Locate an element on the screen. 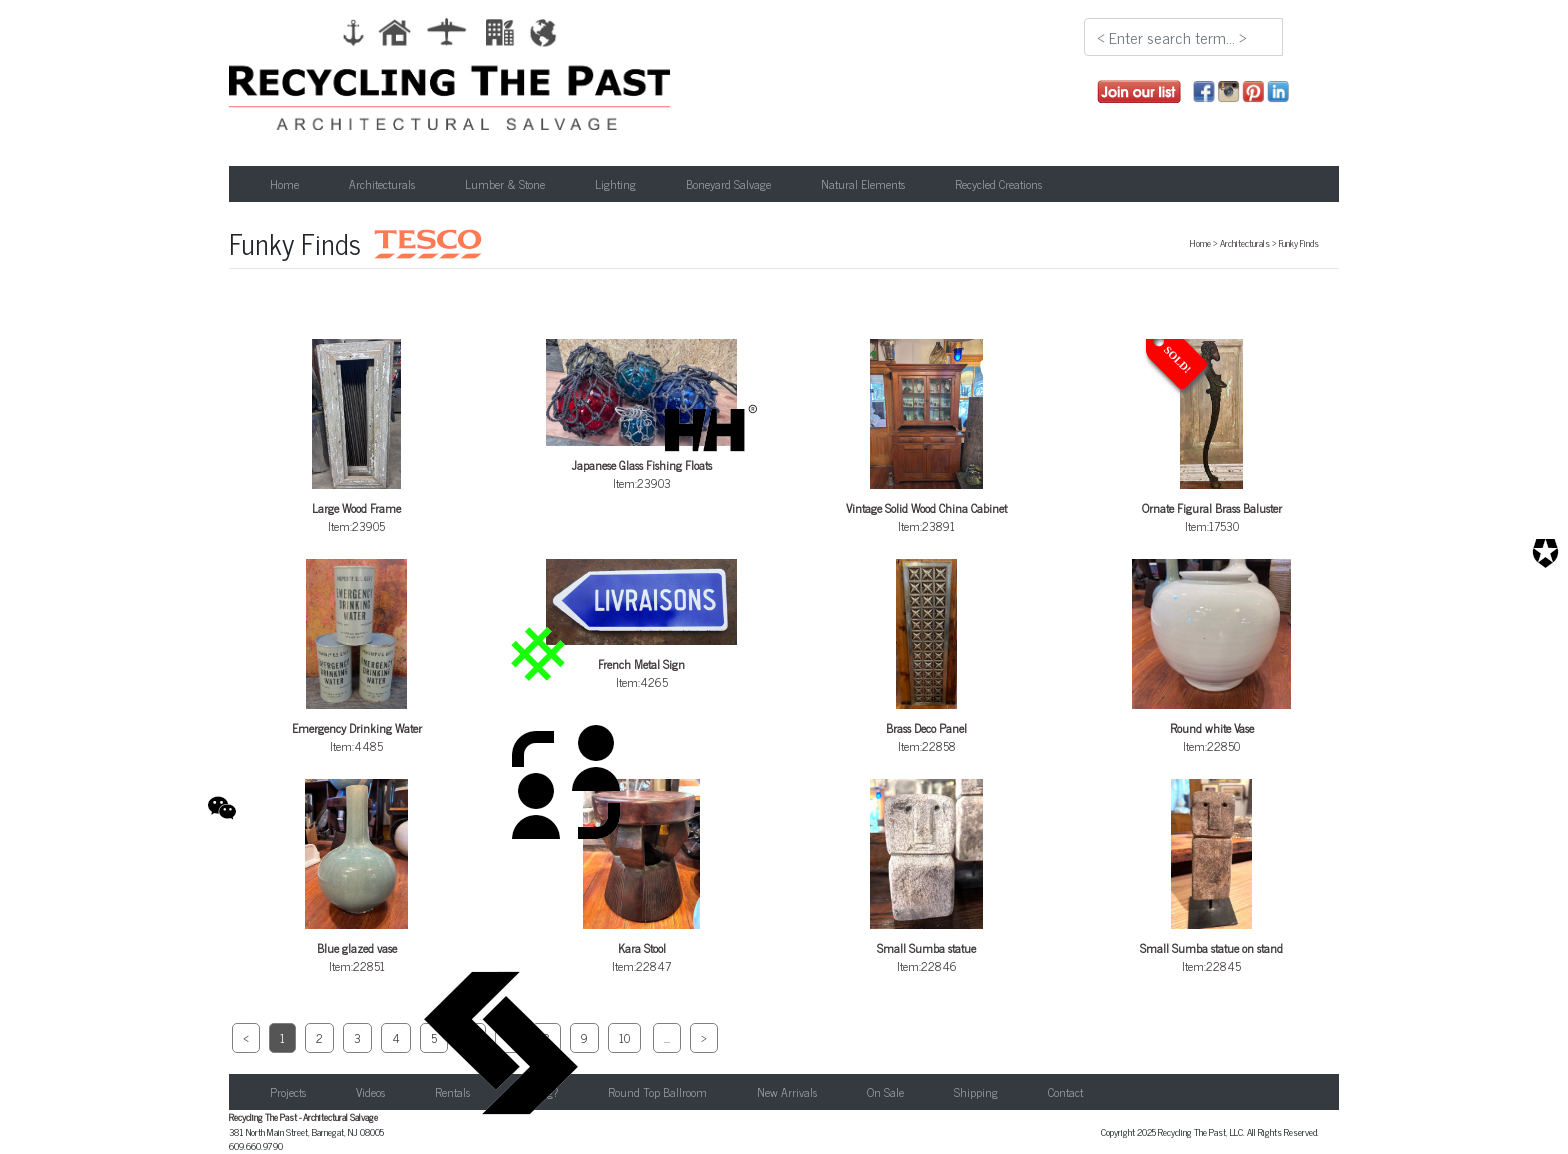  visit the CSS Design Awards website is located at coordinates (501, 1043).